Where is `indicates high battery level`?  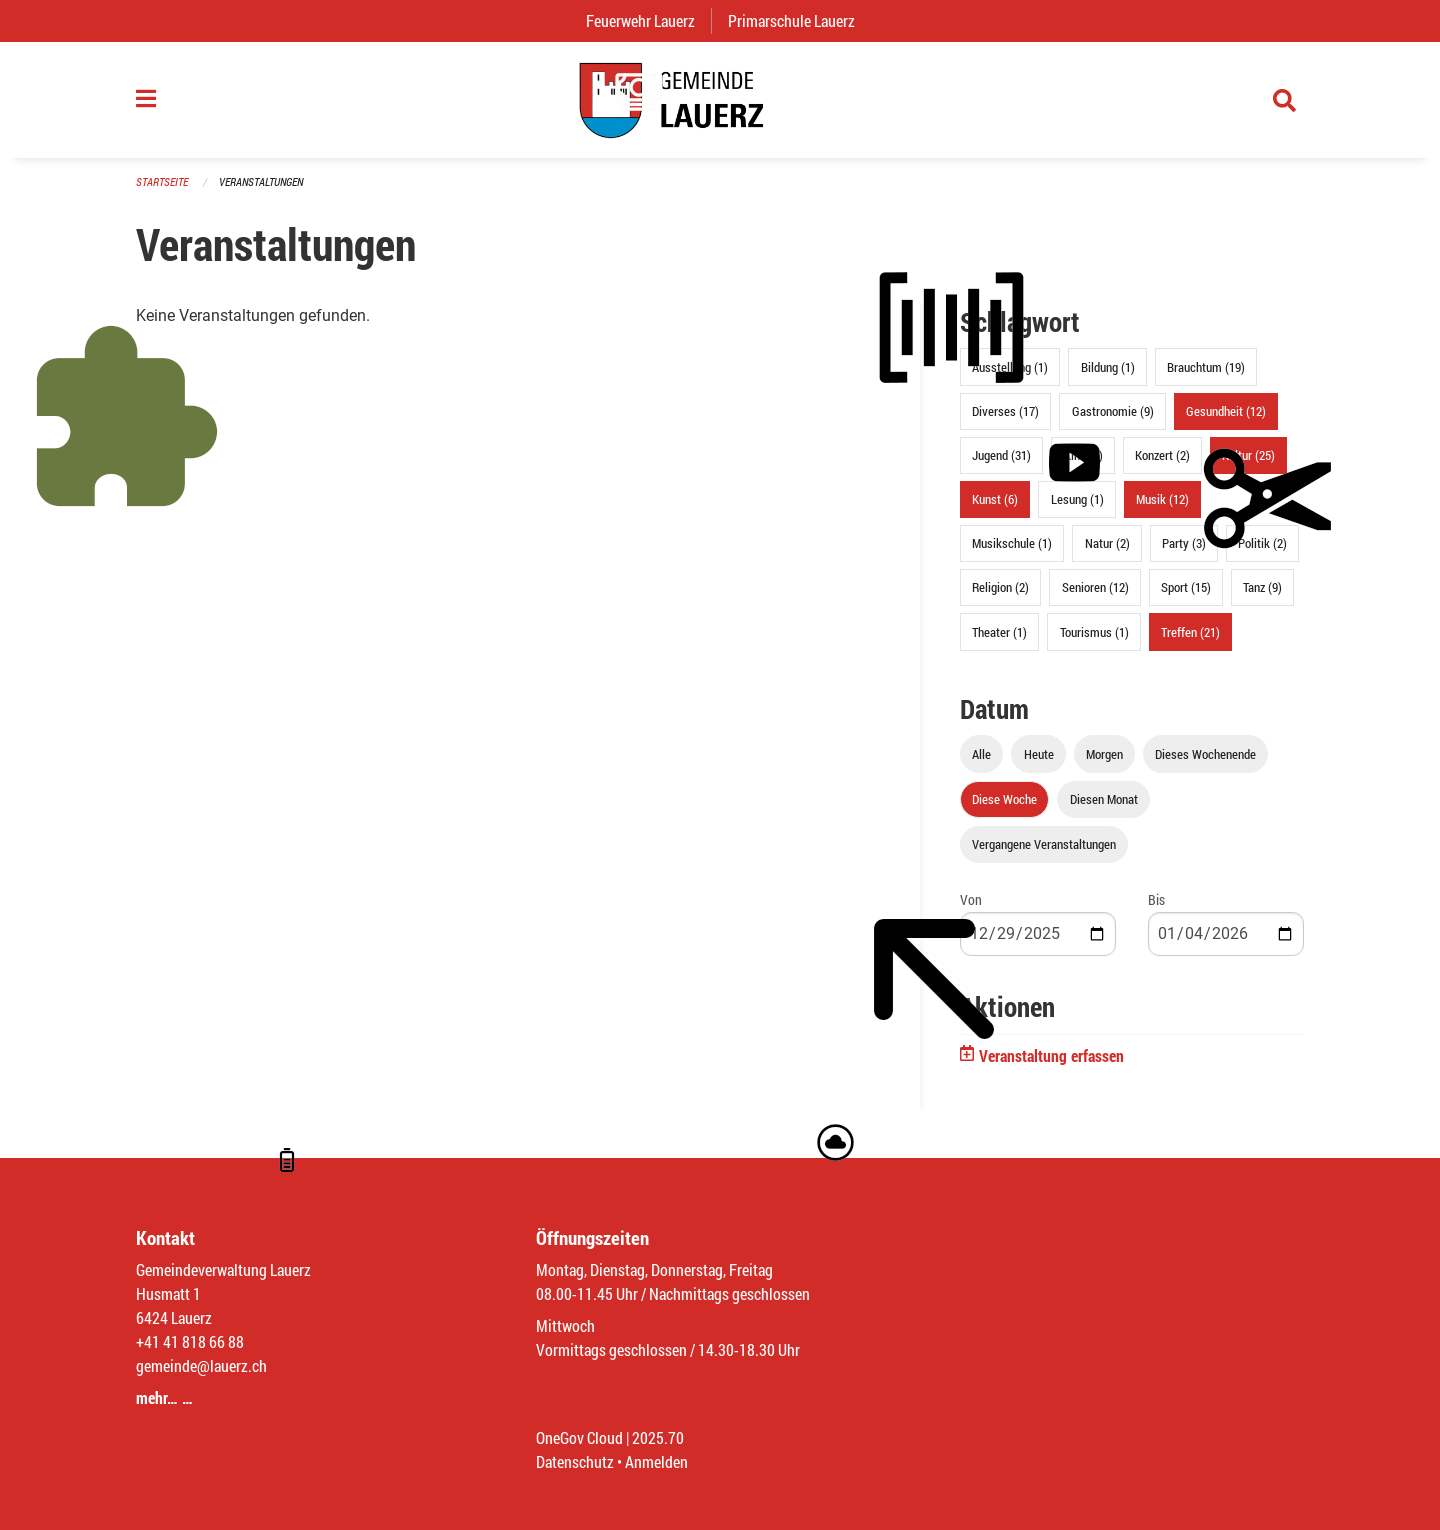
indicates high battery level is located at coordinates (287, 1160).